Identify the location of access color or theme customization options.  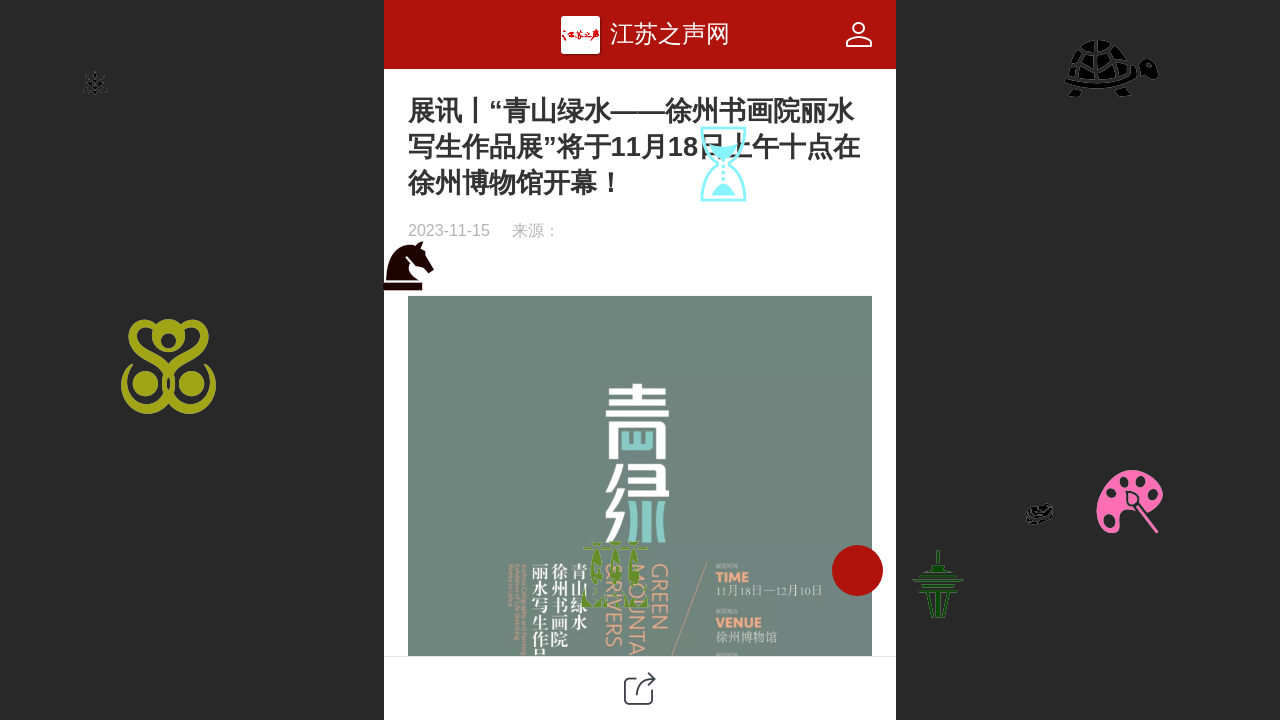
(1129, 501).